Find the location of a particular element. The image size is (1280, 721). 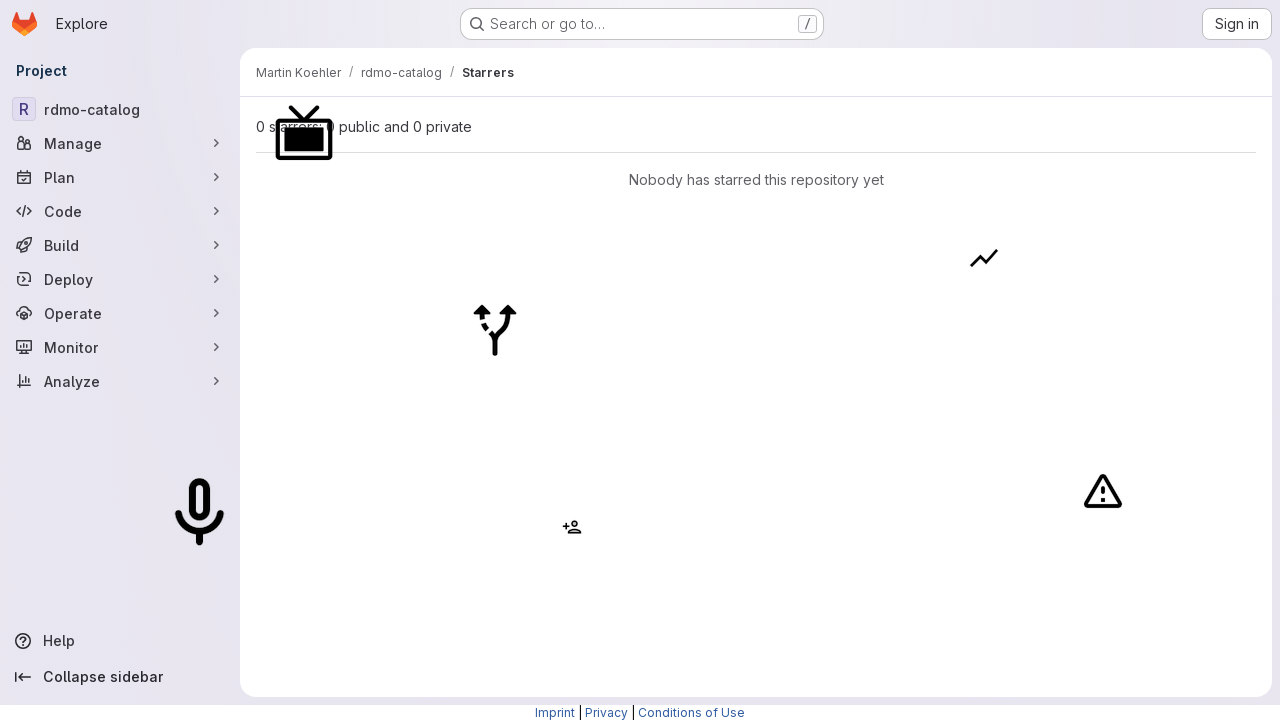

indicates a warning or caution state is located at coordinates (1103, 490).